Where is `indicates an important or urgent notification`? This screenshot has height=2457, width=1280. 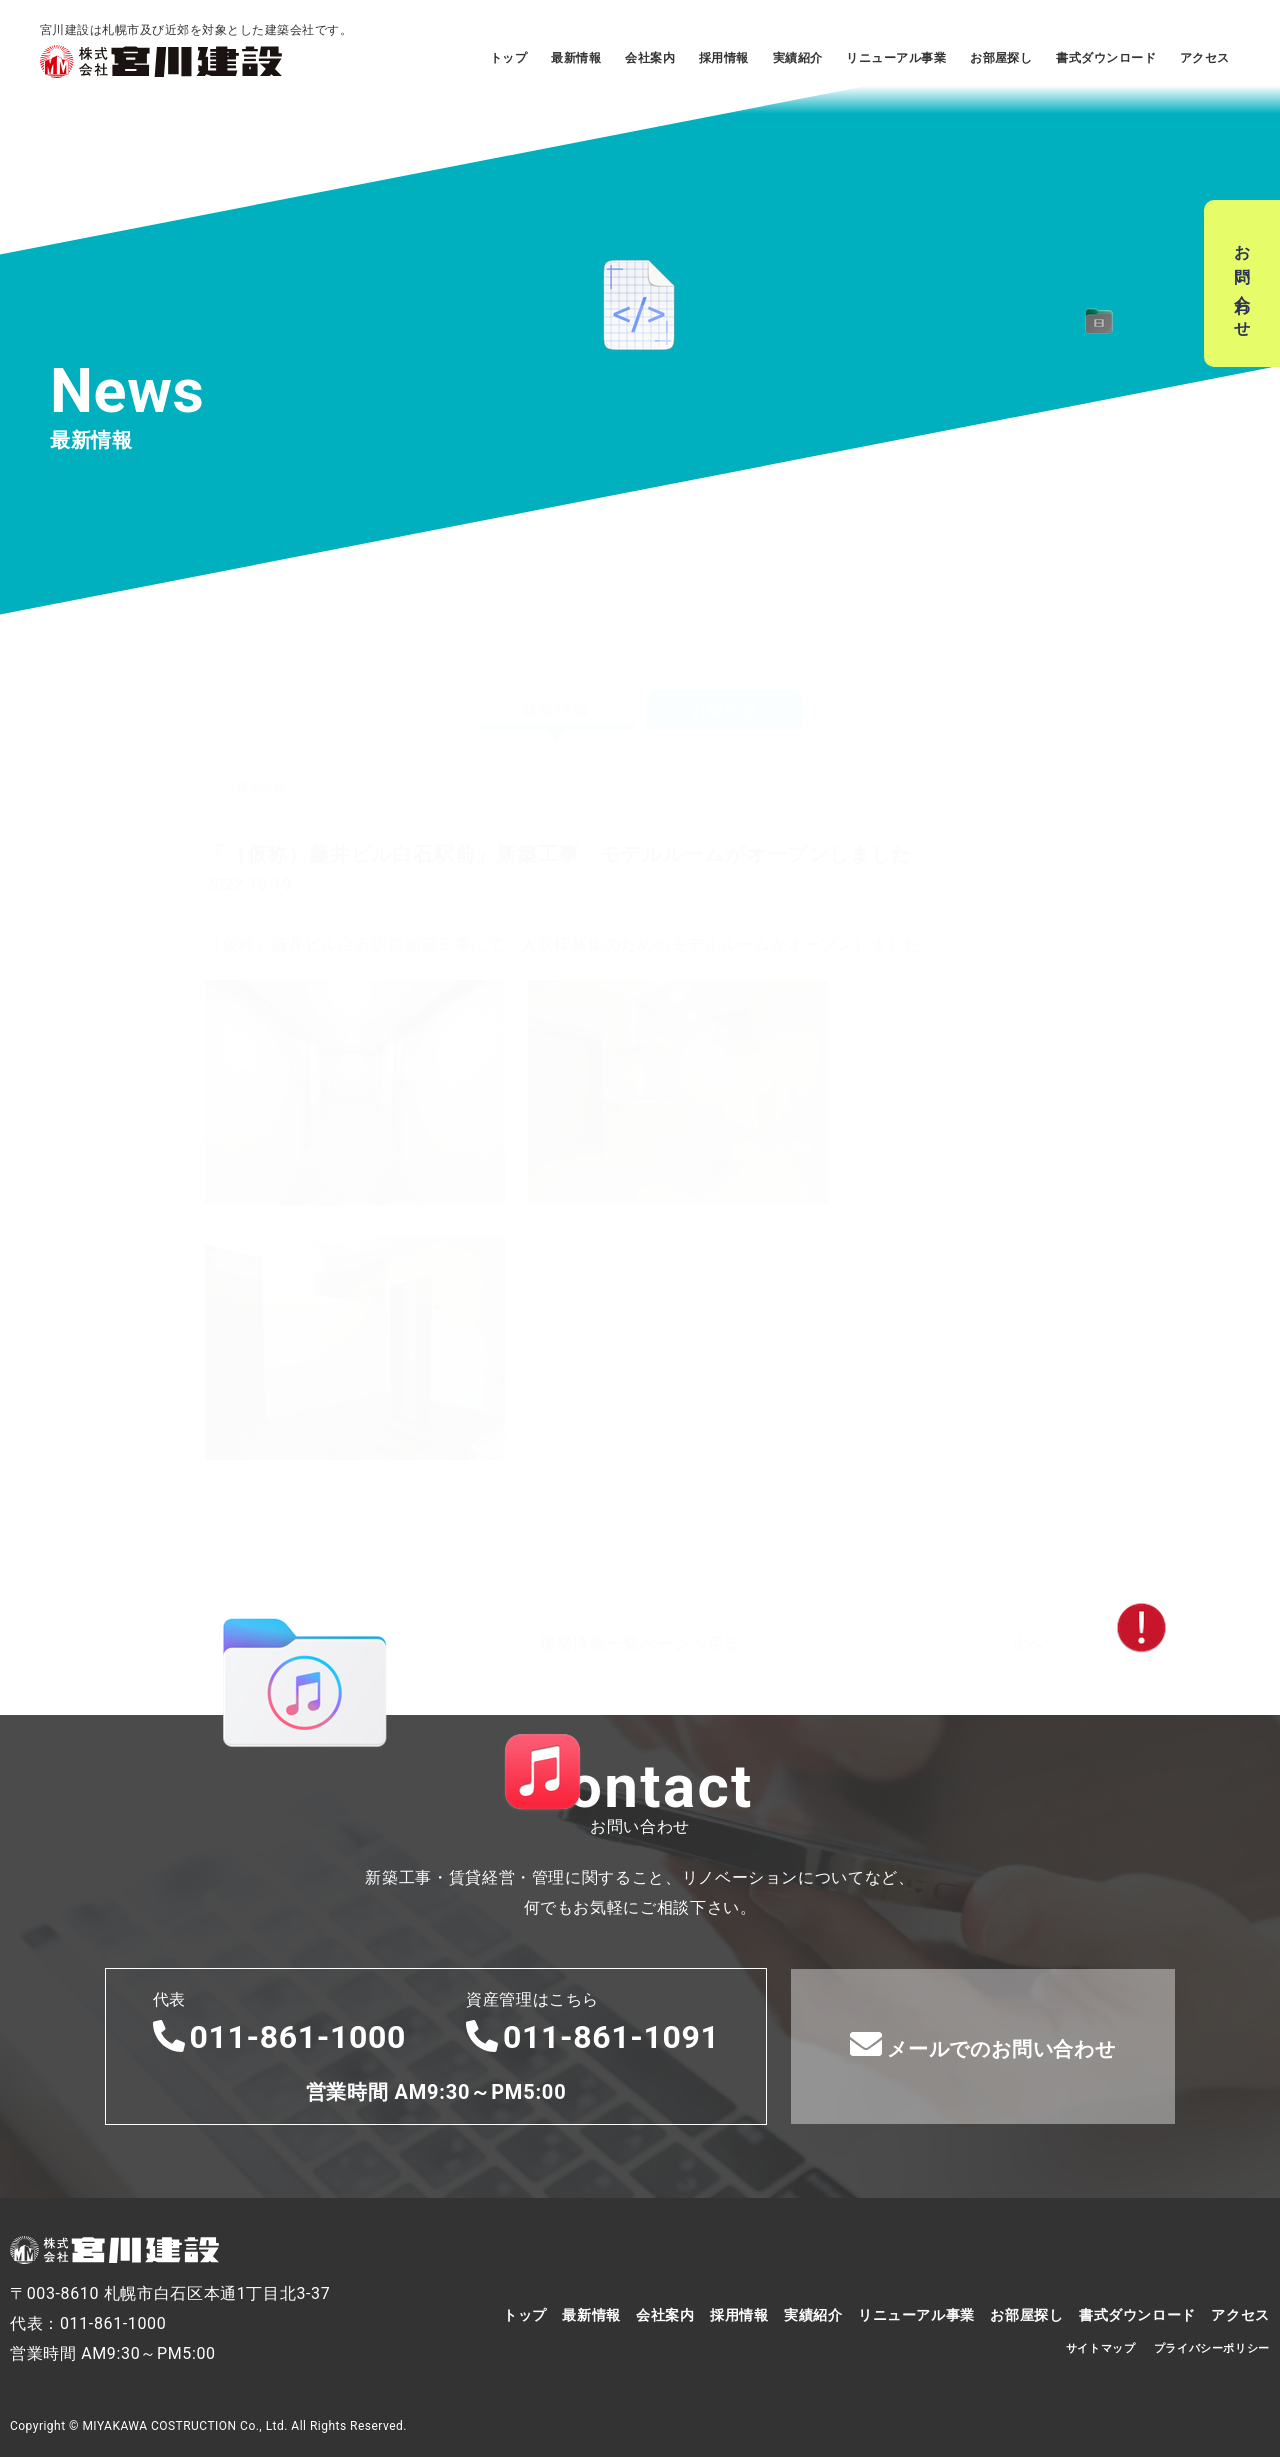 indicates an important or urgent notification is located at coordinates (1141, 1627).